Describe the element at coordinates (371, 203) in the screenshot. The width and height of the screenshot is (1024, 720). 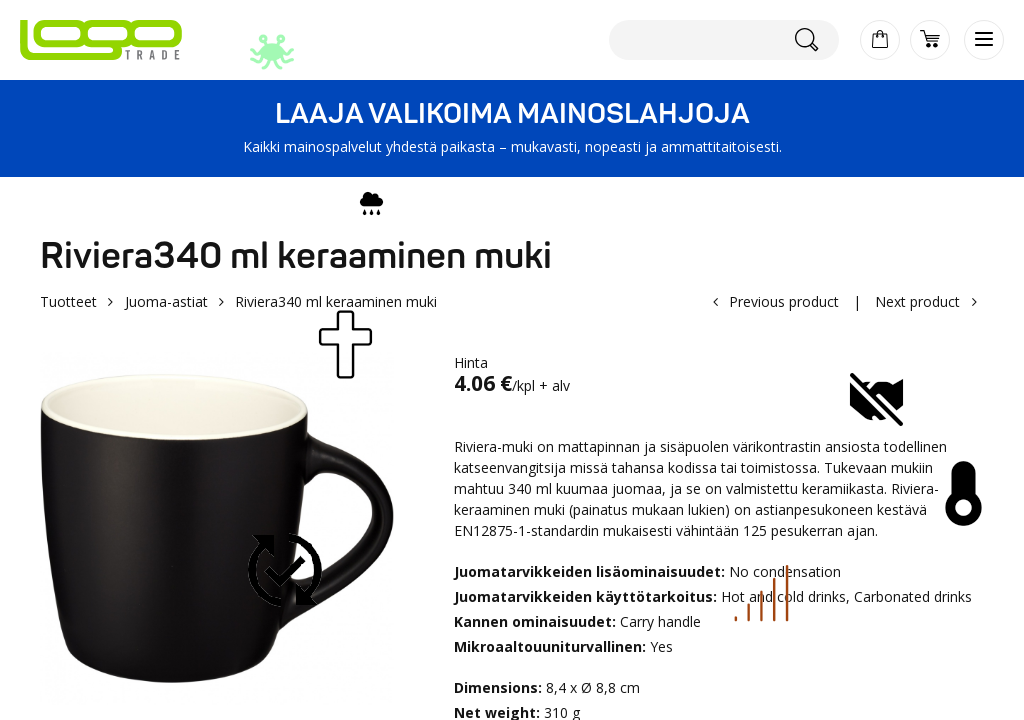
I see `indicates rainy weather conditions` at that location.